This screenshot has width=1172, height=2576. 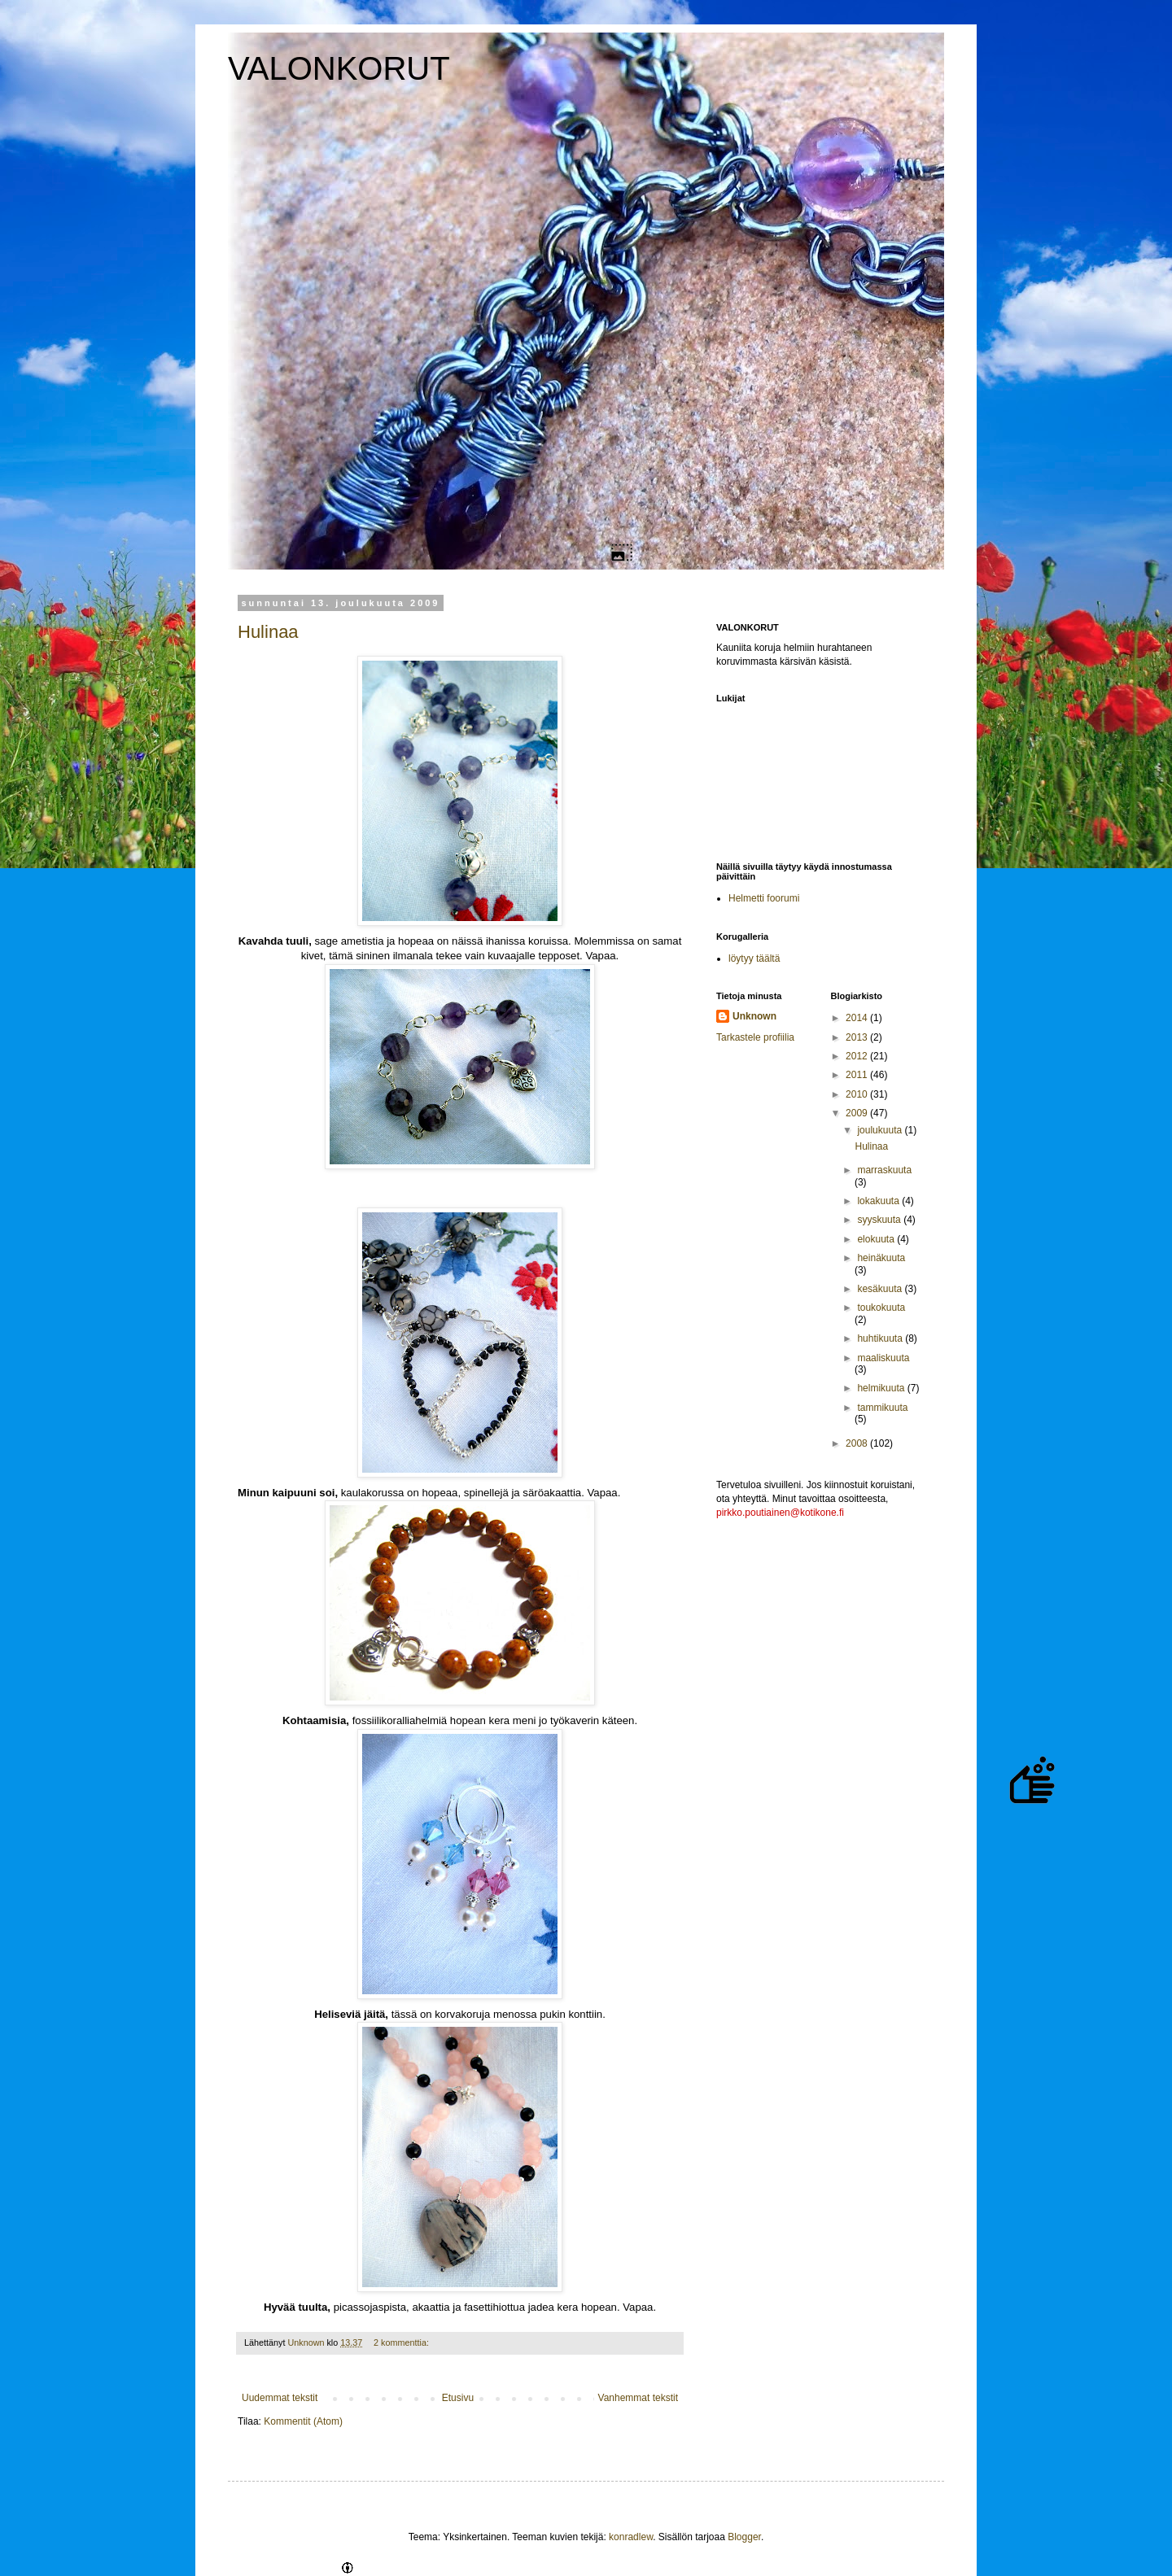 What do you see at coordinates (622, 552) in the screenshot?
I see `resize image to large format` at bounding box center [622, 552].